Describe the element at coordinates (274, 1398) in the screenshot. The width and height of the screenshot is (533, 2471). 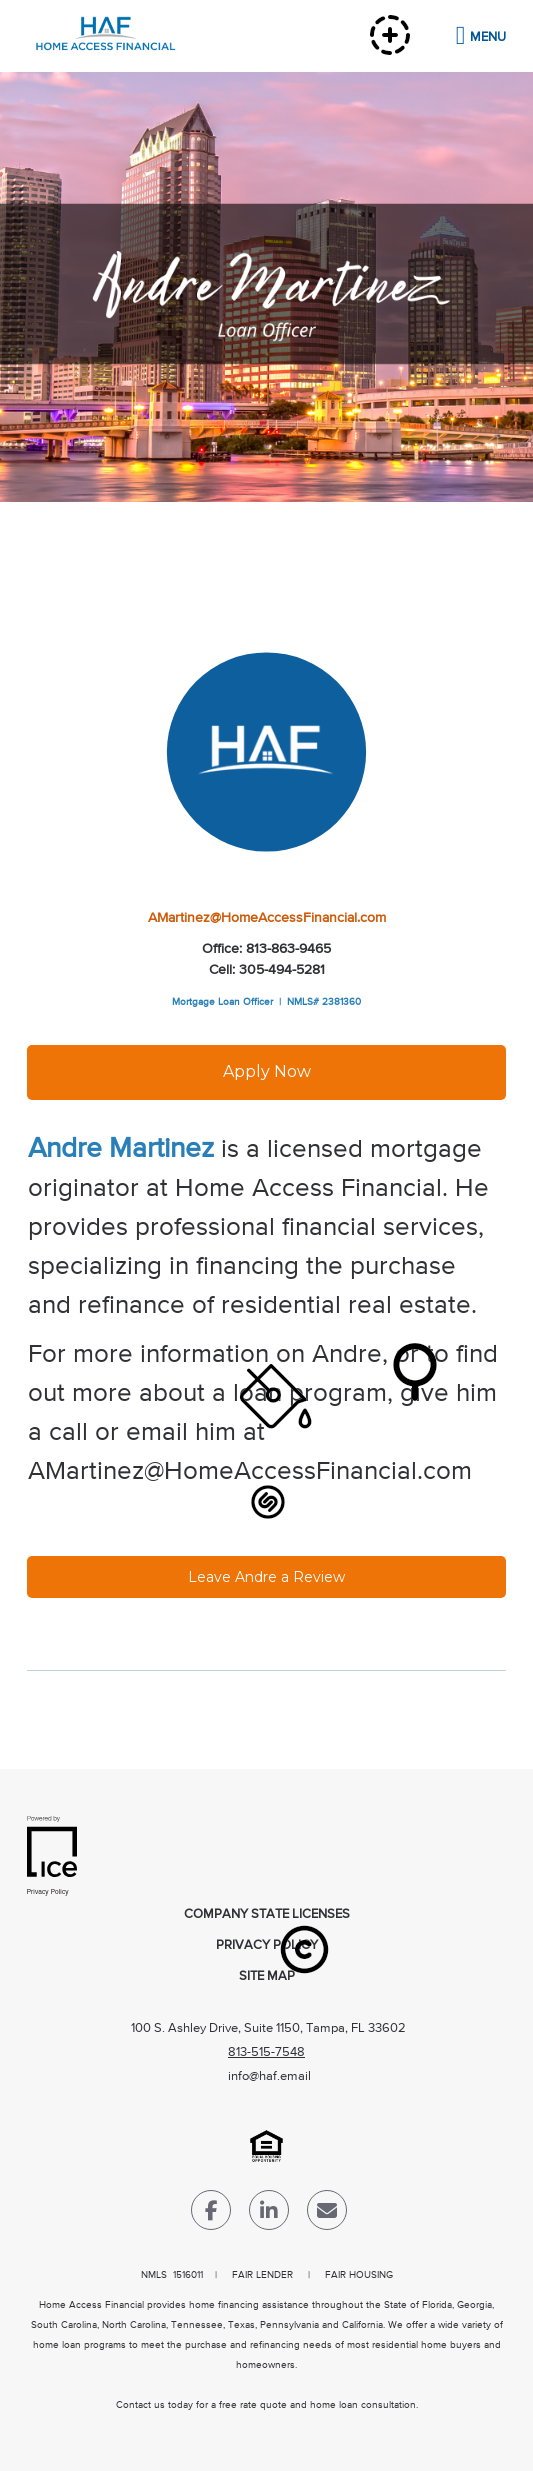
I see `fill an area with color` at that location.